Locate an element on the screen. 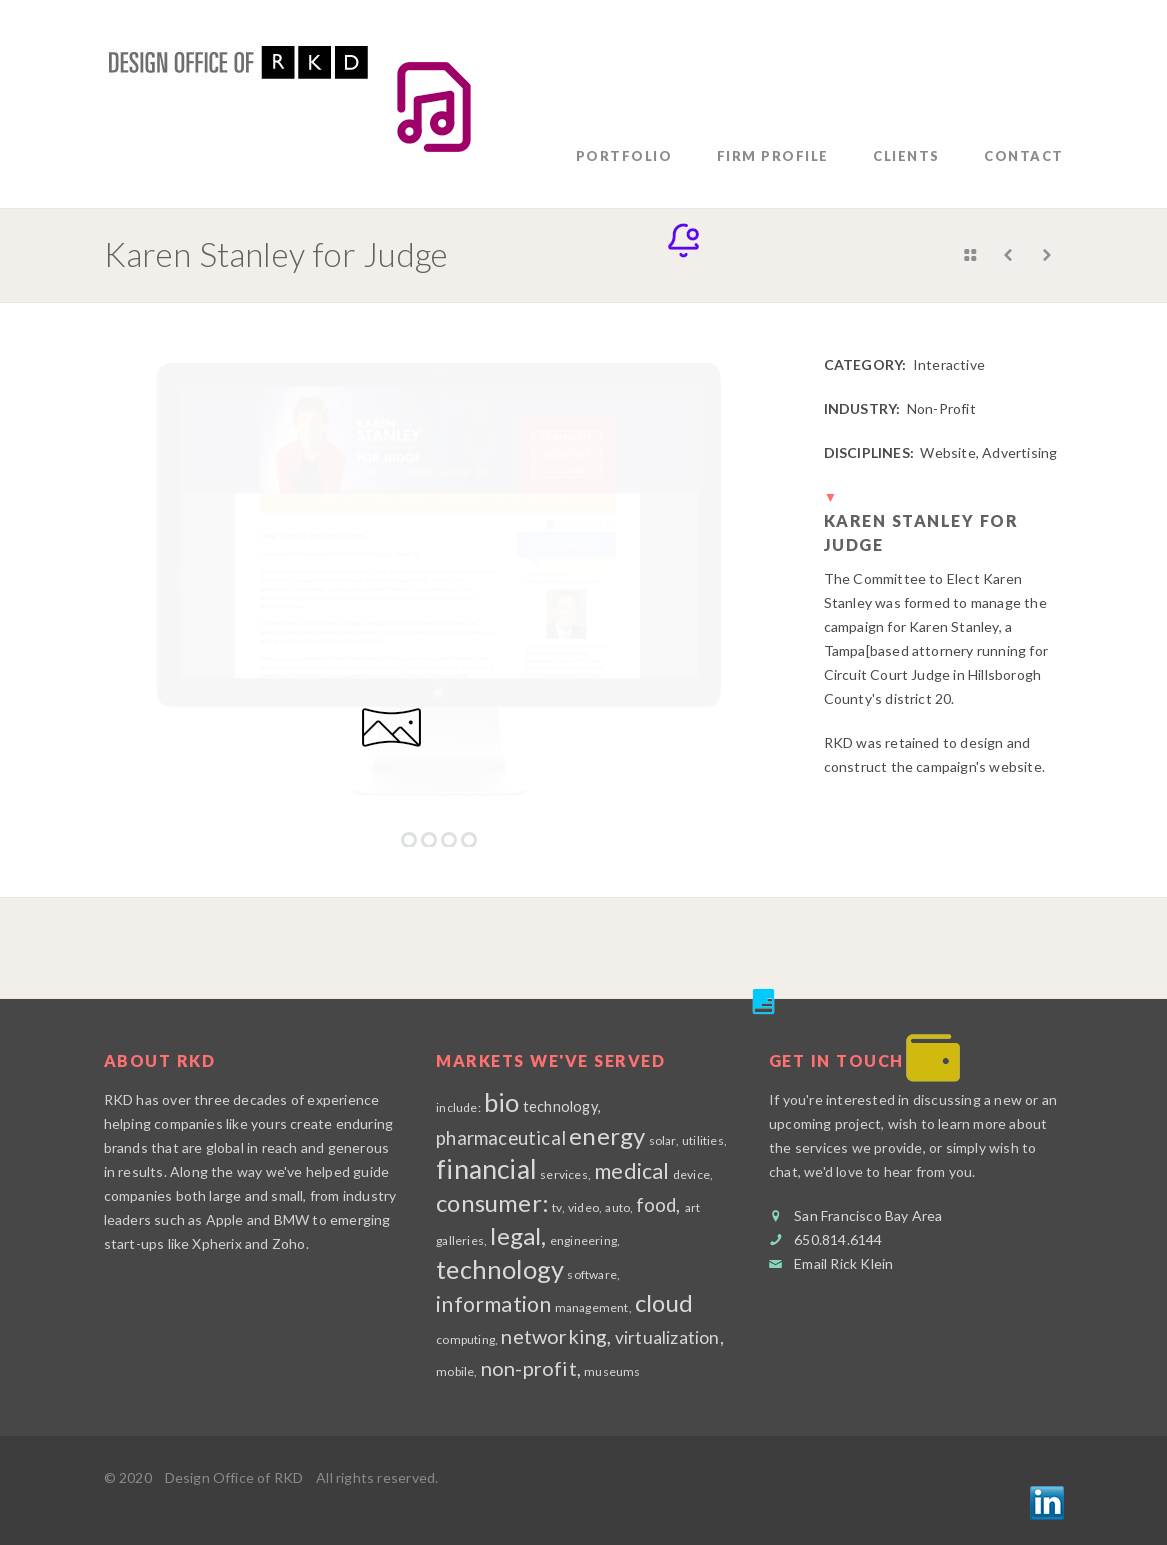  indicates new notifications is located at coordinates (683, 240).